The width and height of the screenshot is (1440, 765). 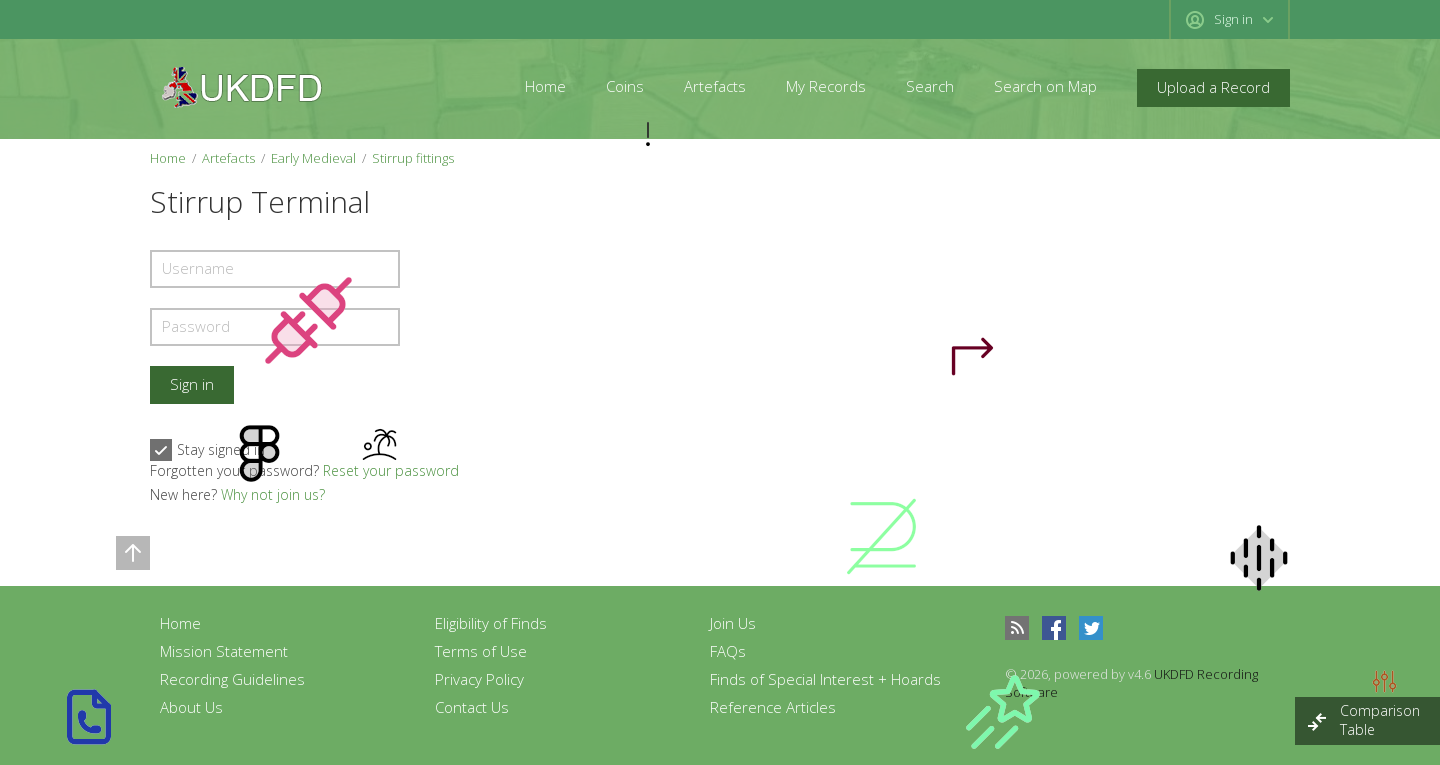 What do you see at coordinates (1384, 681) in the screenshot?
I see `adjust settings or preferences` at bounding box center [1384, 681].